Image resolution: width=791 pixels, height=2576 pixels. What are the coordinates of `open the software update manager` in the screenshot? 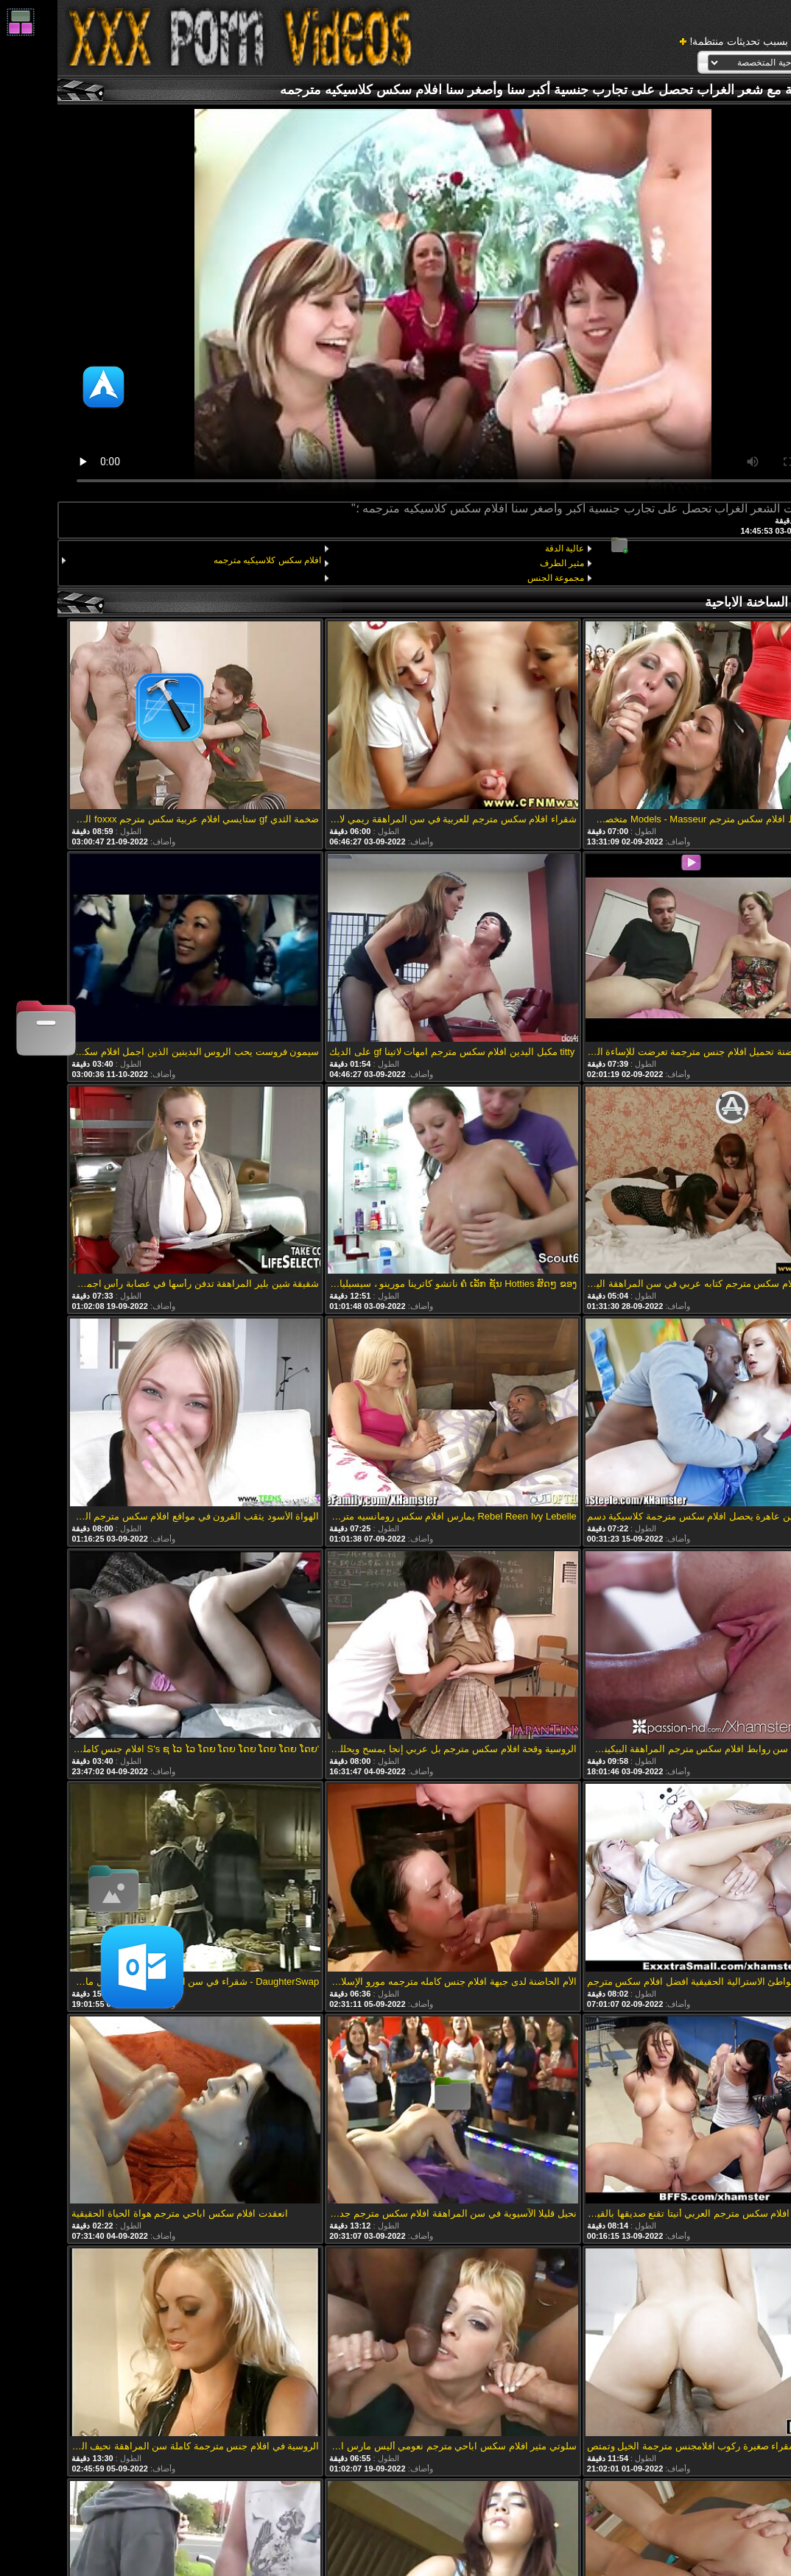 It's located at (732, 1107).